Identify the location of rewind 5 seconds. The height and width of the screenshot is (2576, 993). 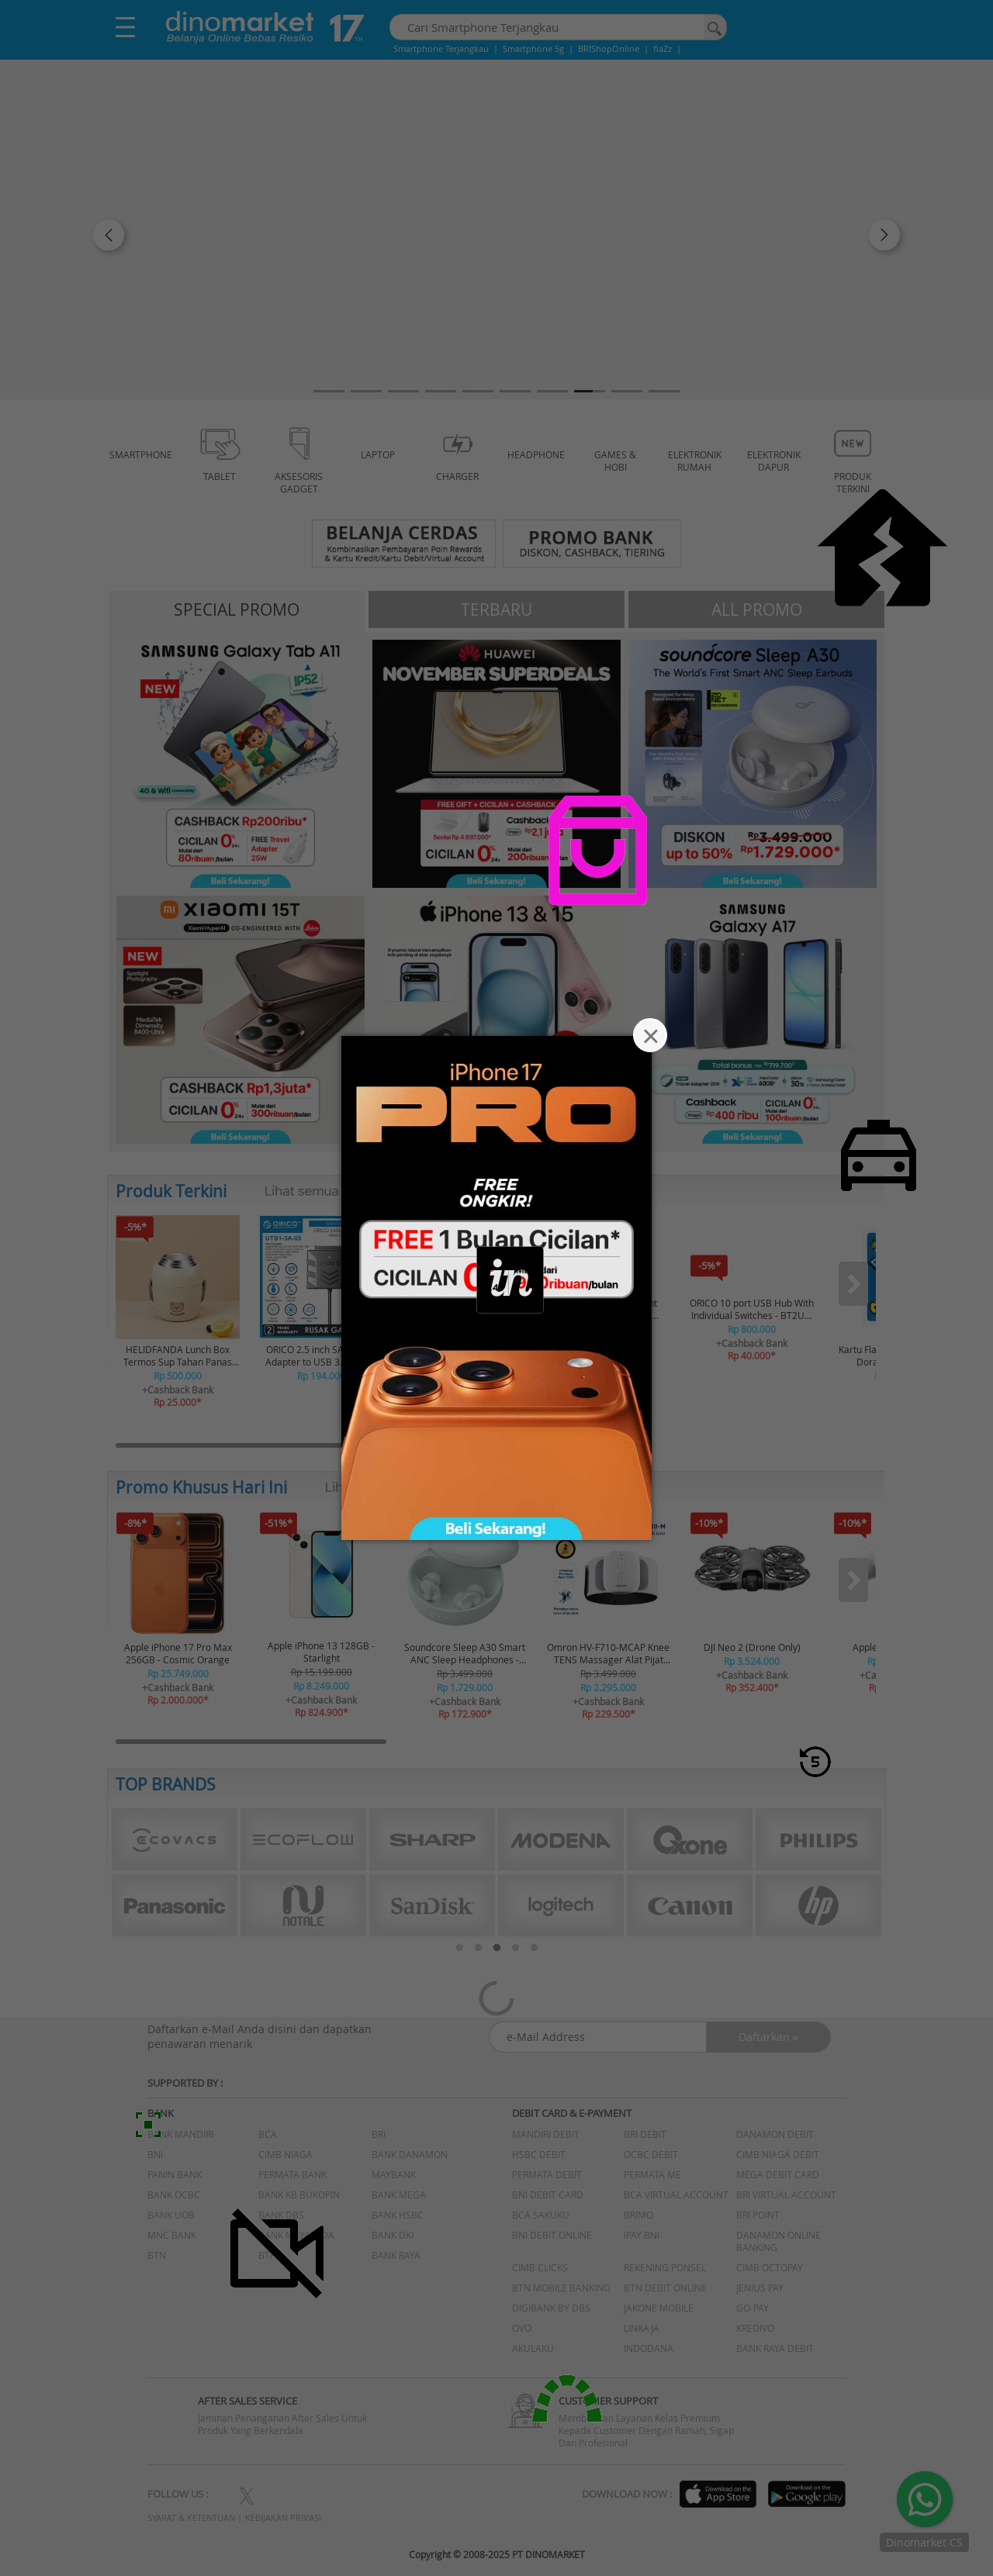
(815, 1762).